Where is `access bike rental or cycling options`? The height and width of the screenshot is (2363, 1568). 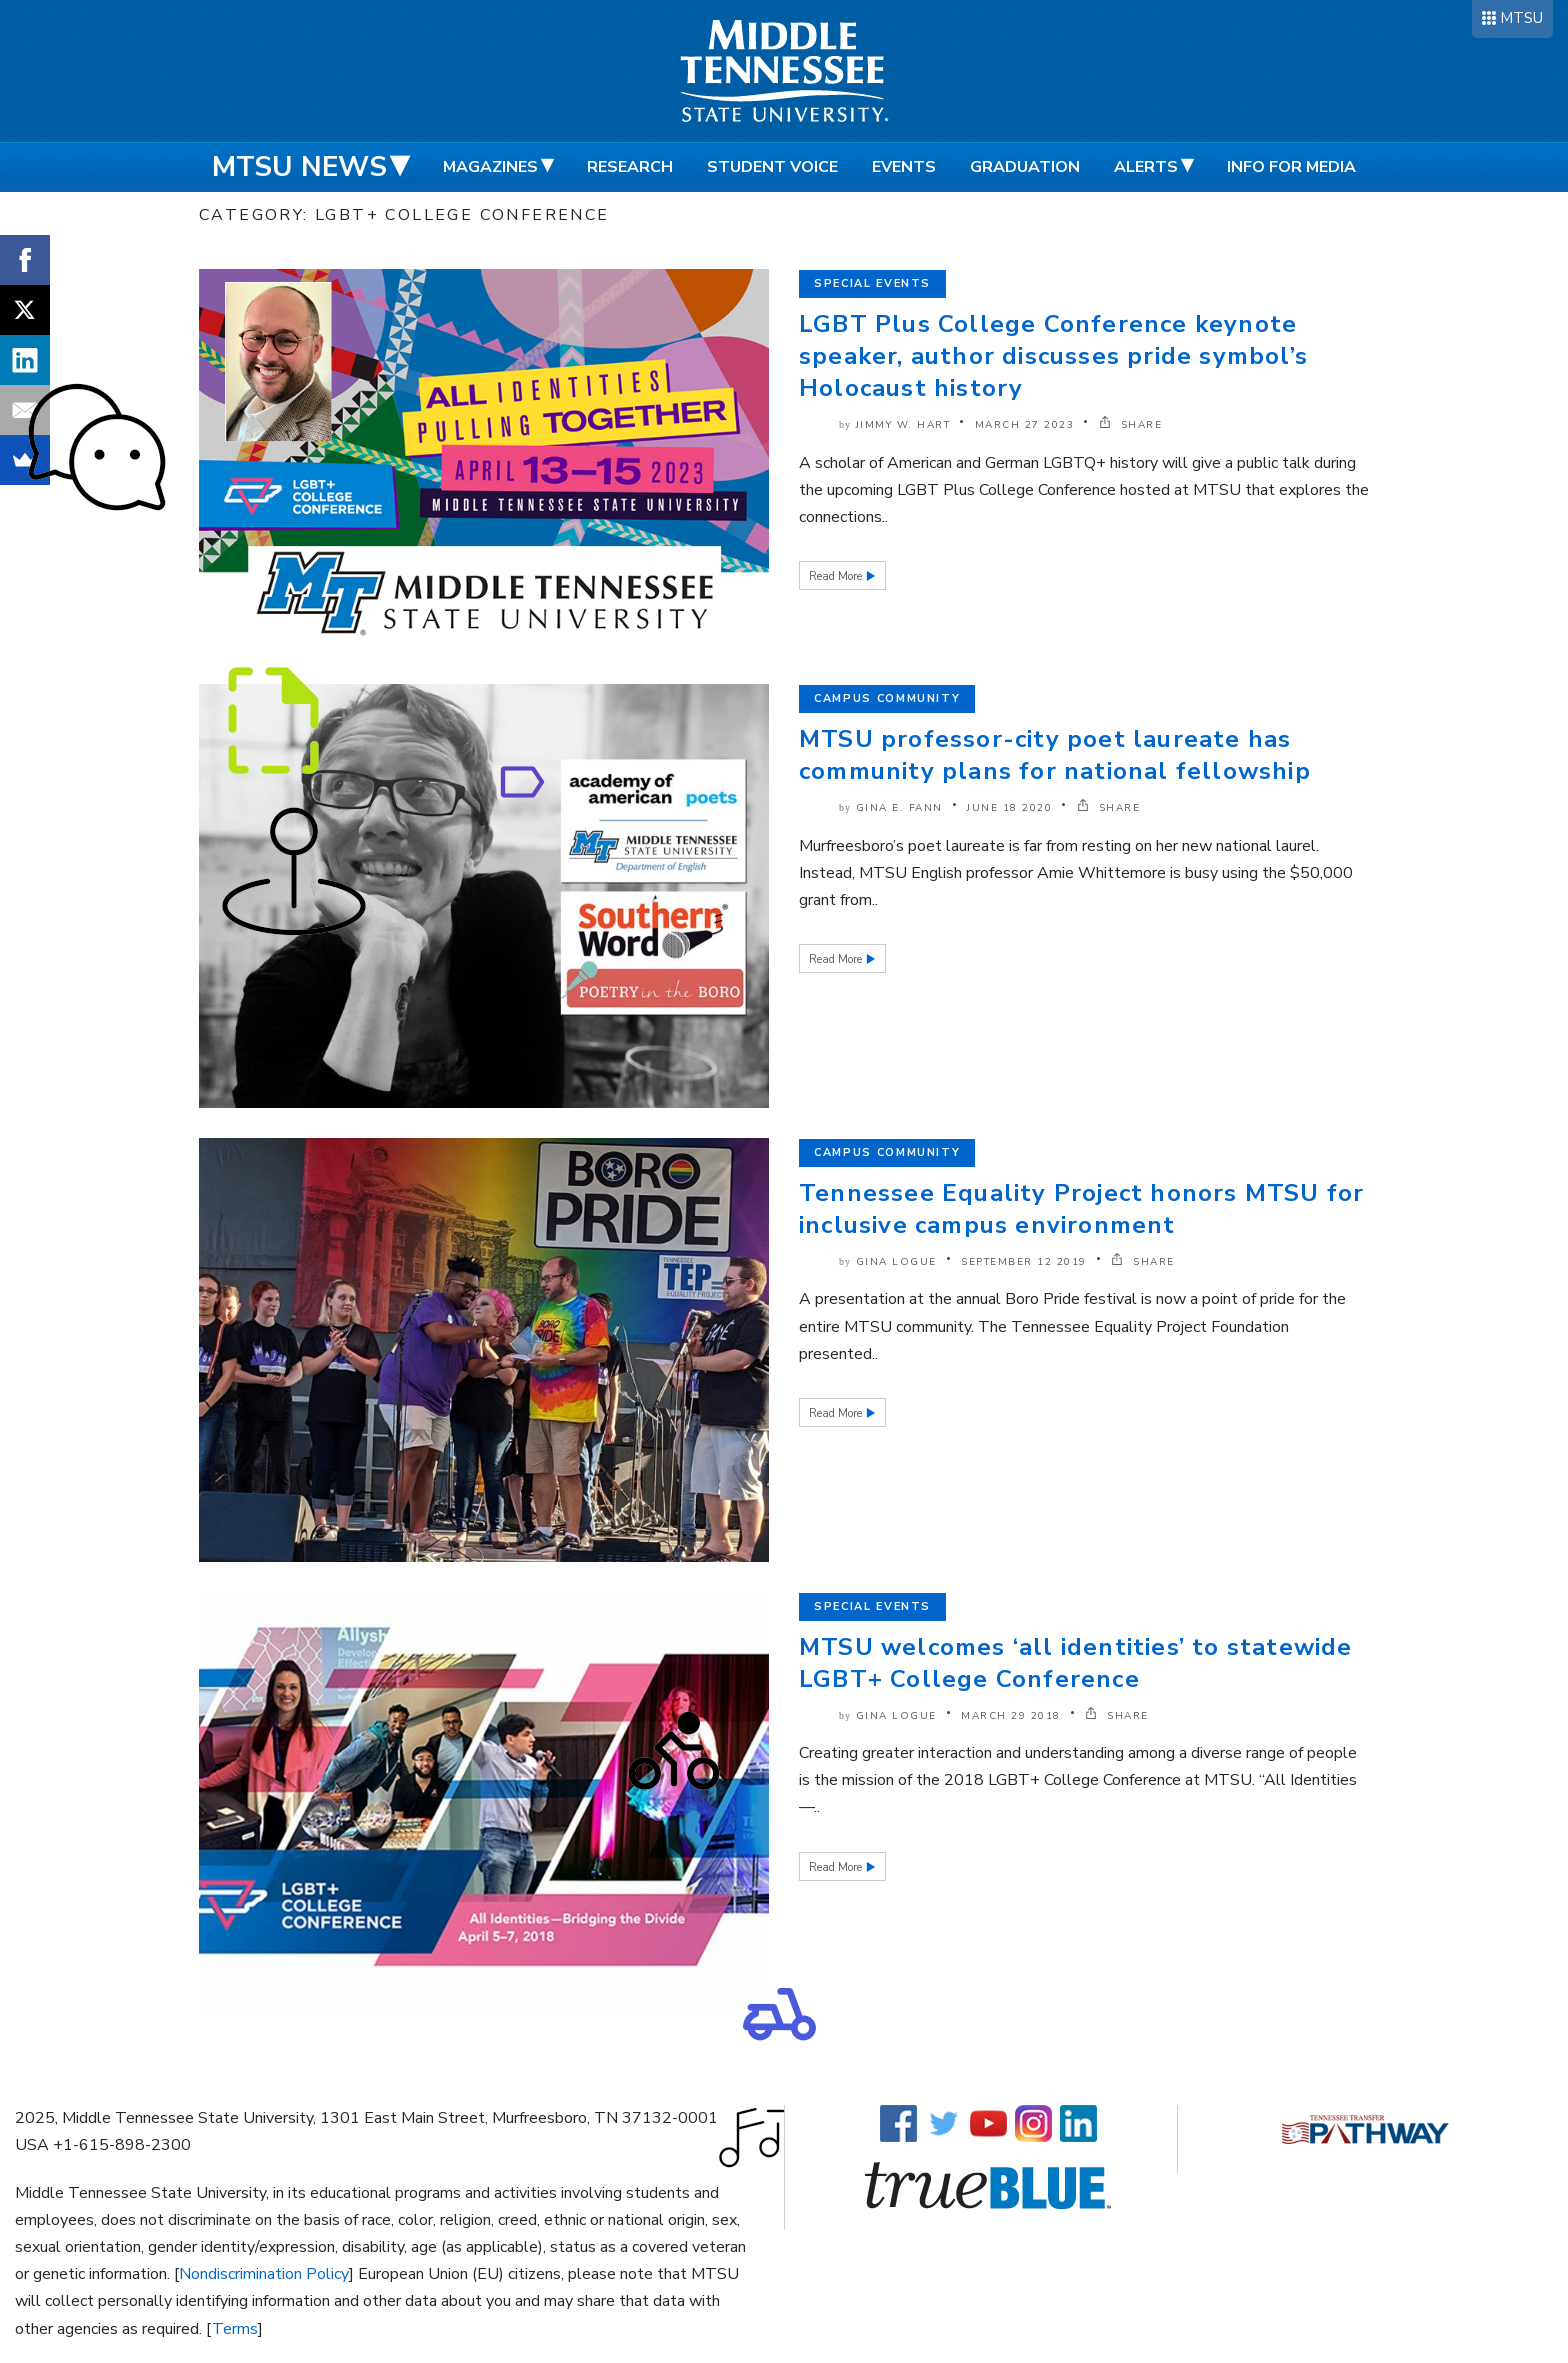
access bike rental or cycling options is located at coordinates (674, 1754).